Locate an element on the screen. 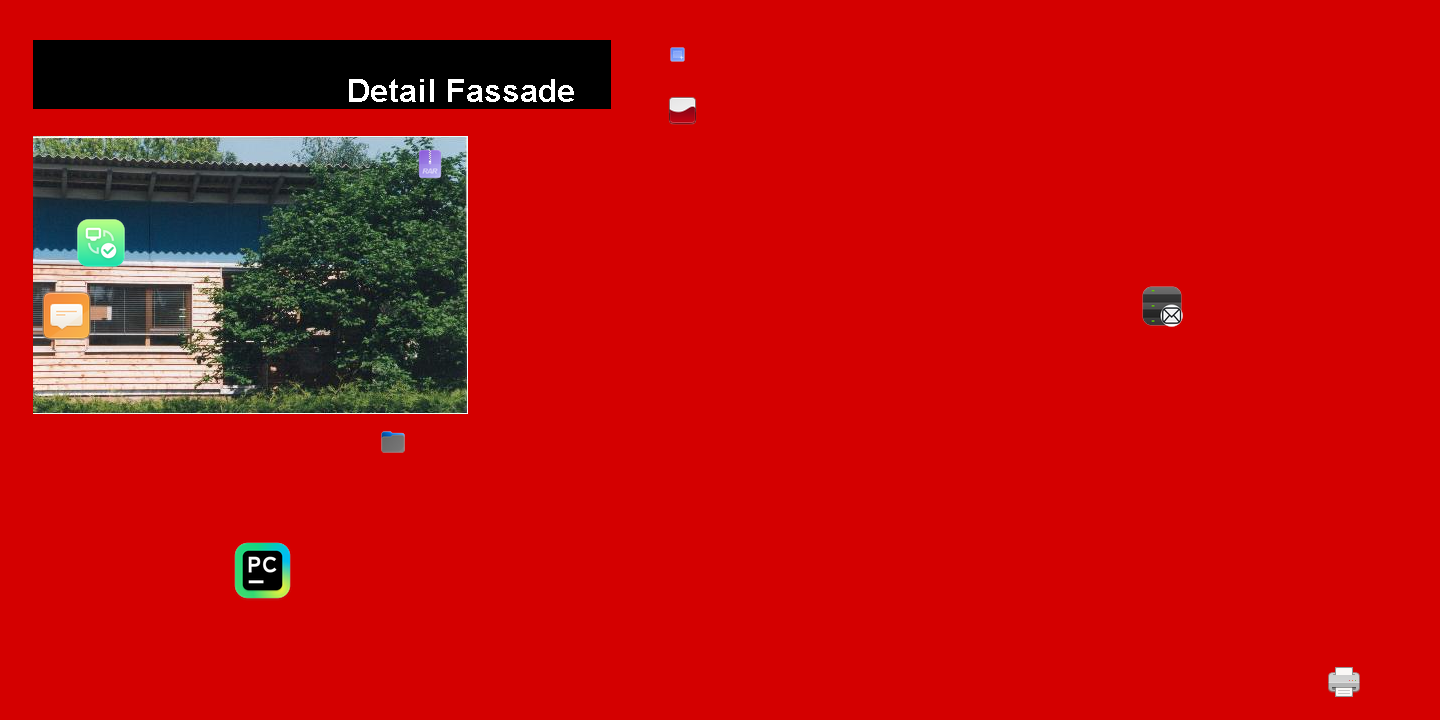 Image resolution: width=1440 pixels, height=720 pixels. a RAR compressed archive file is located at coordinates (430, 164).